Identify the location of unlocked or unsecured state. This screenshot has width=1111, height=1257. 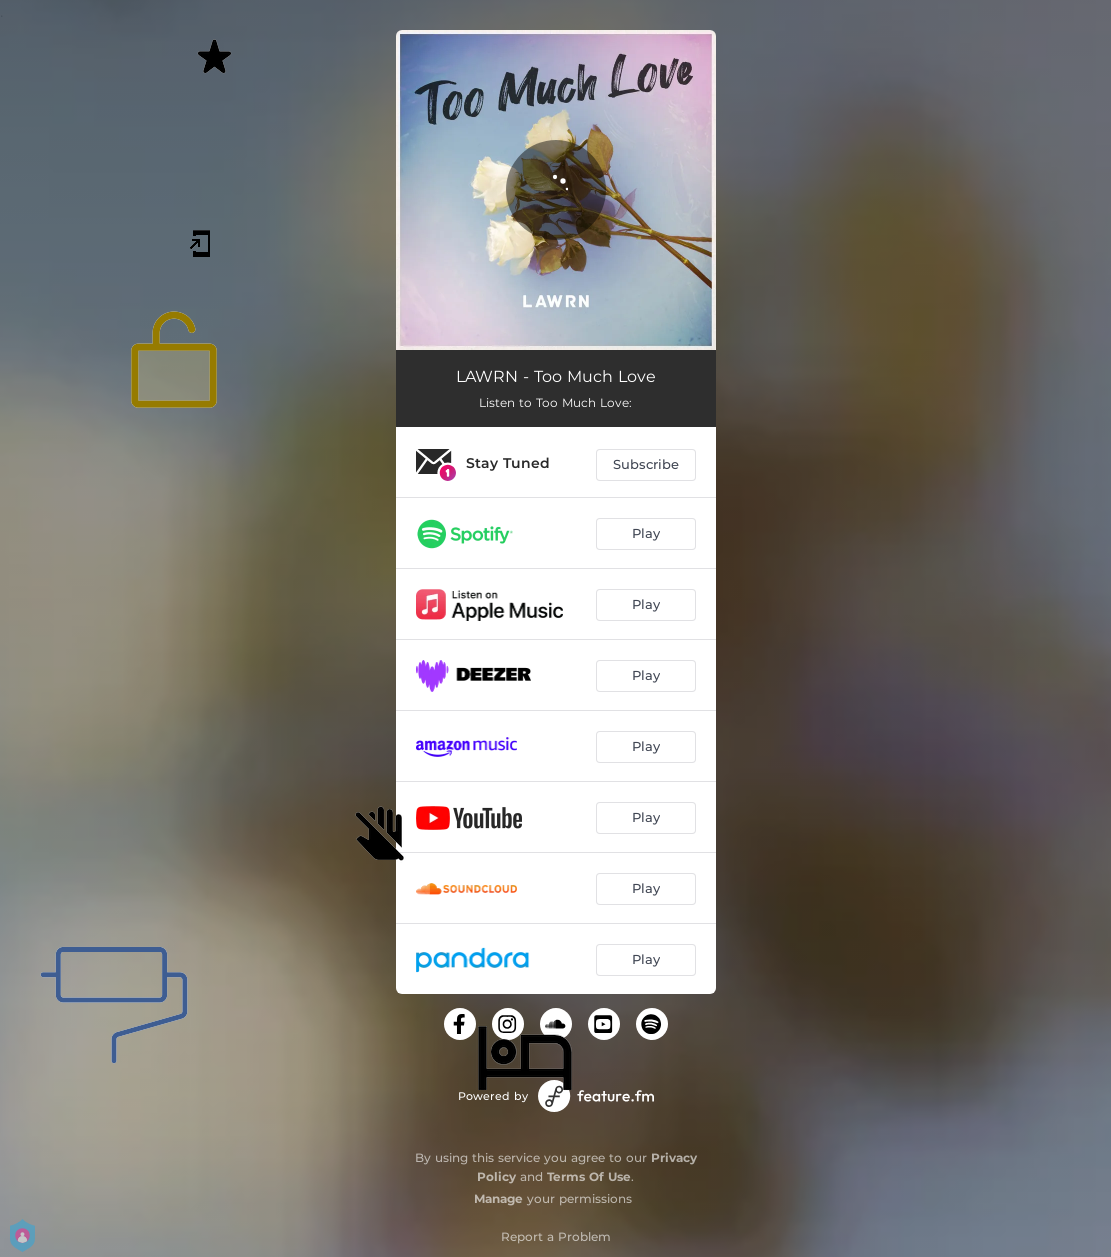
(174, 365).